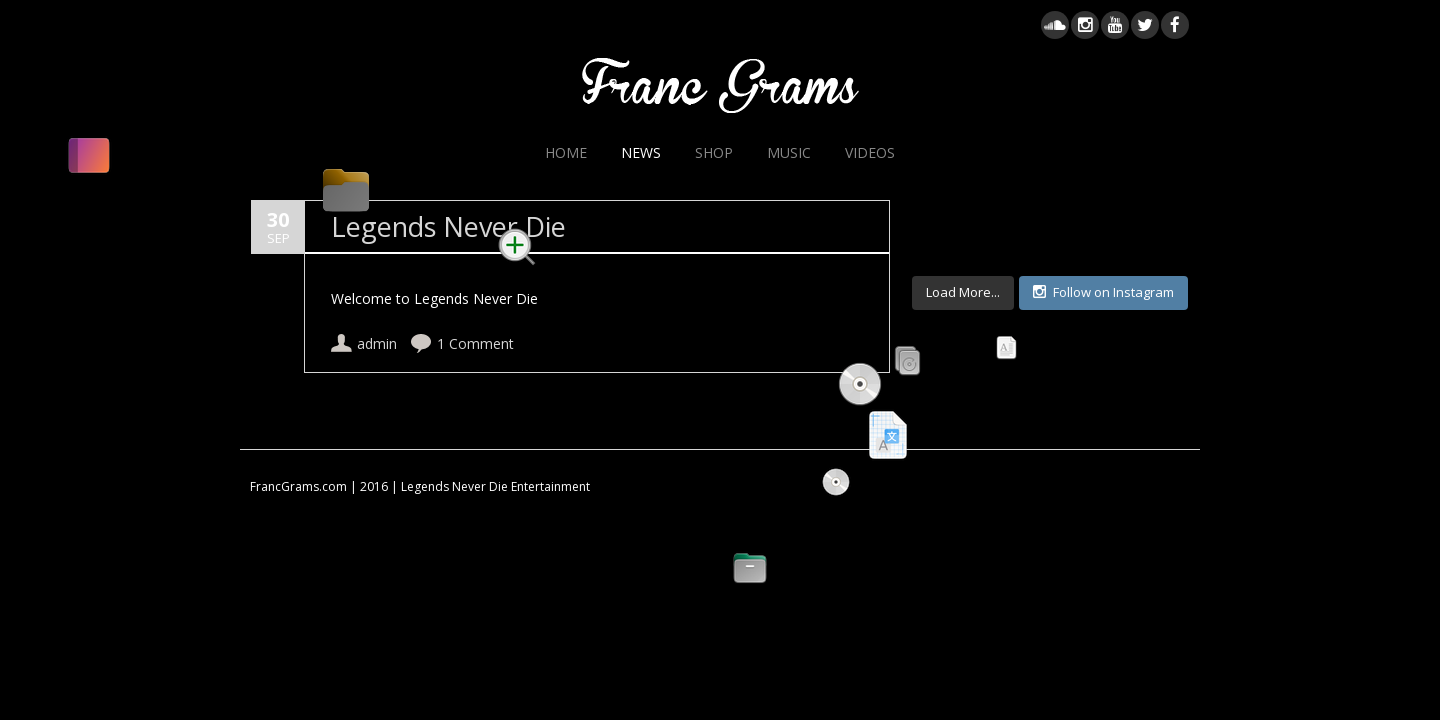 This screenshot has height=720, width=1440. What do you see at coordinates (836, 482) in the screenshot?
I see `indicates a blank CD-R disc ready for burning` at bounding box center [836, 482].